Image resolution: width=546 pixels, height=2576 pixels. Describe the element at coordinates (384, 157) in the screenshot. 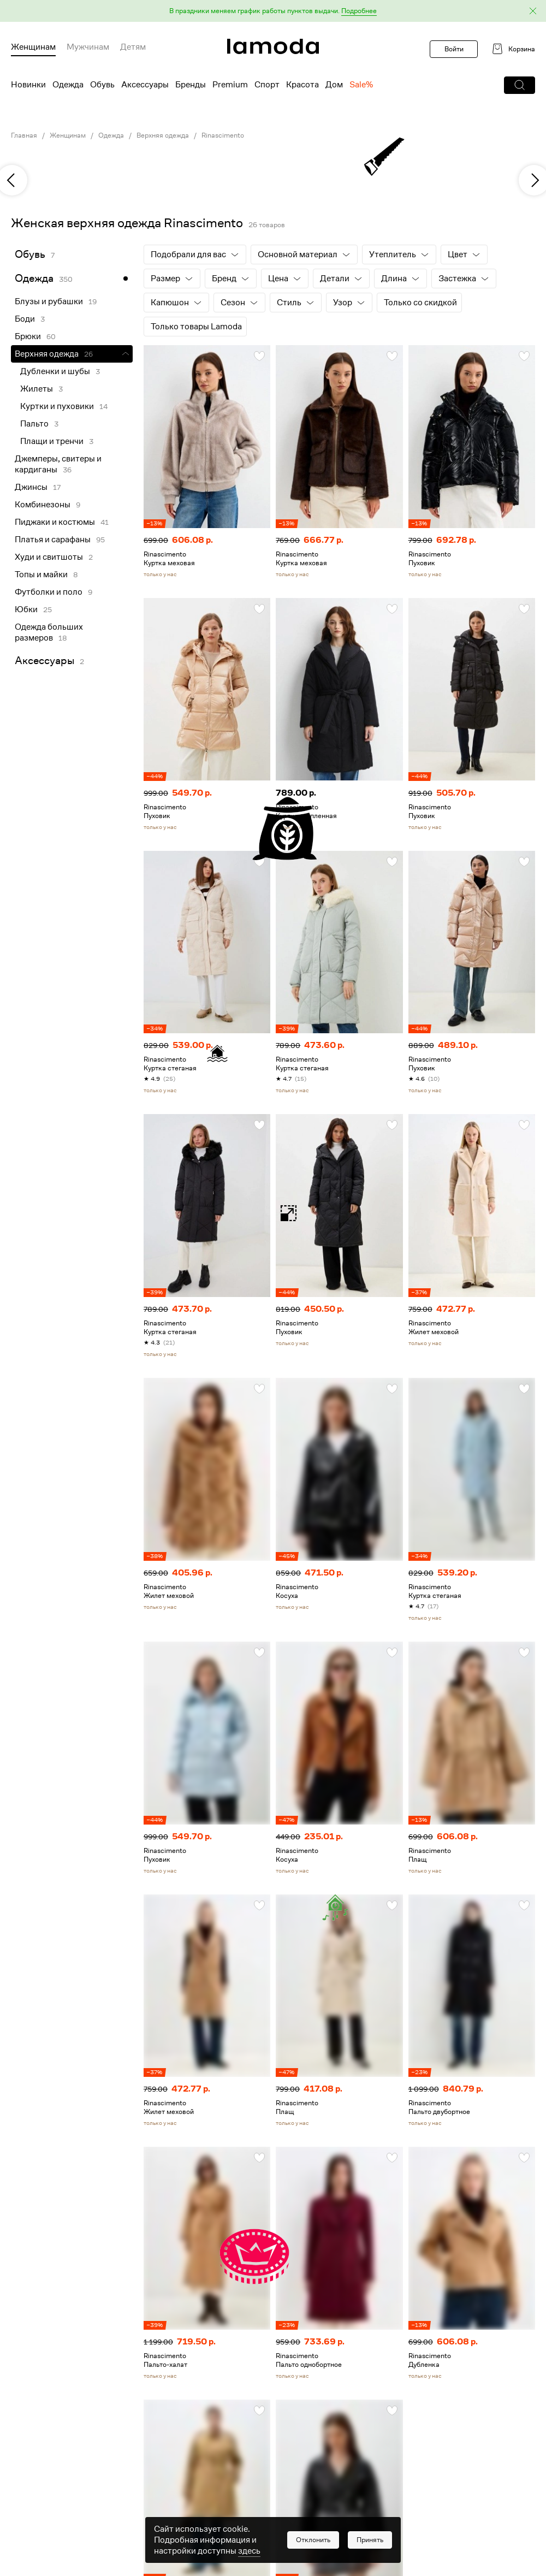

I see `access woodworking or carpentry tools` at that location.